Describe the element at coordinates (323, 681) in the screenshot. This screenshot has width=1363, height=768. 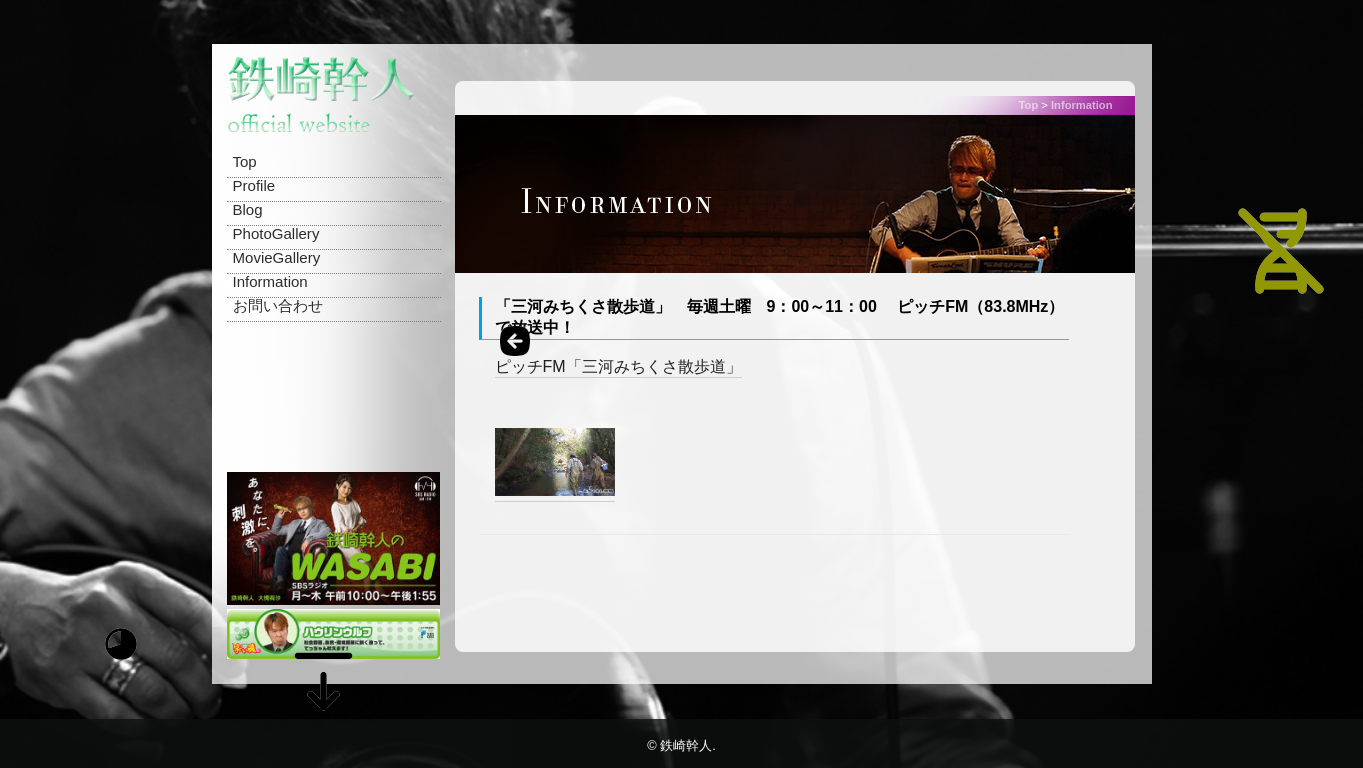
I see `download file or content` at that location.